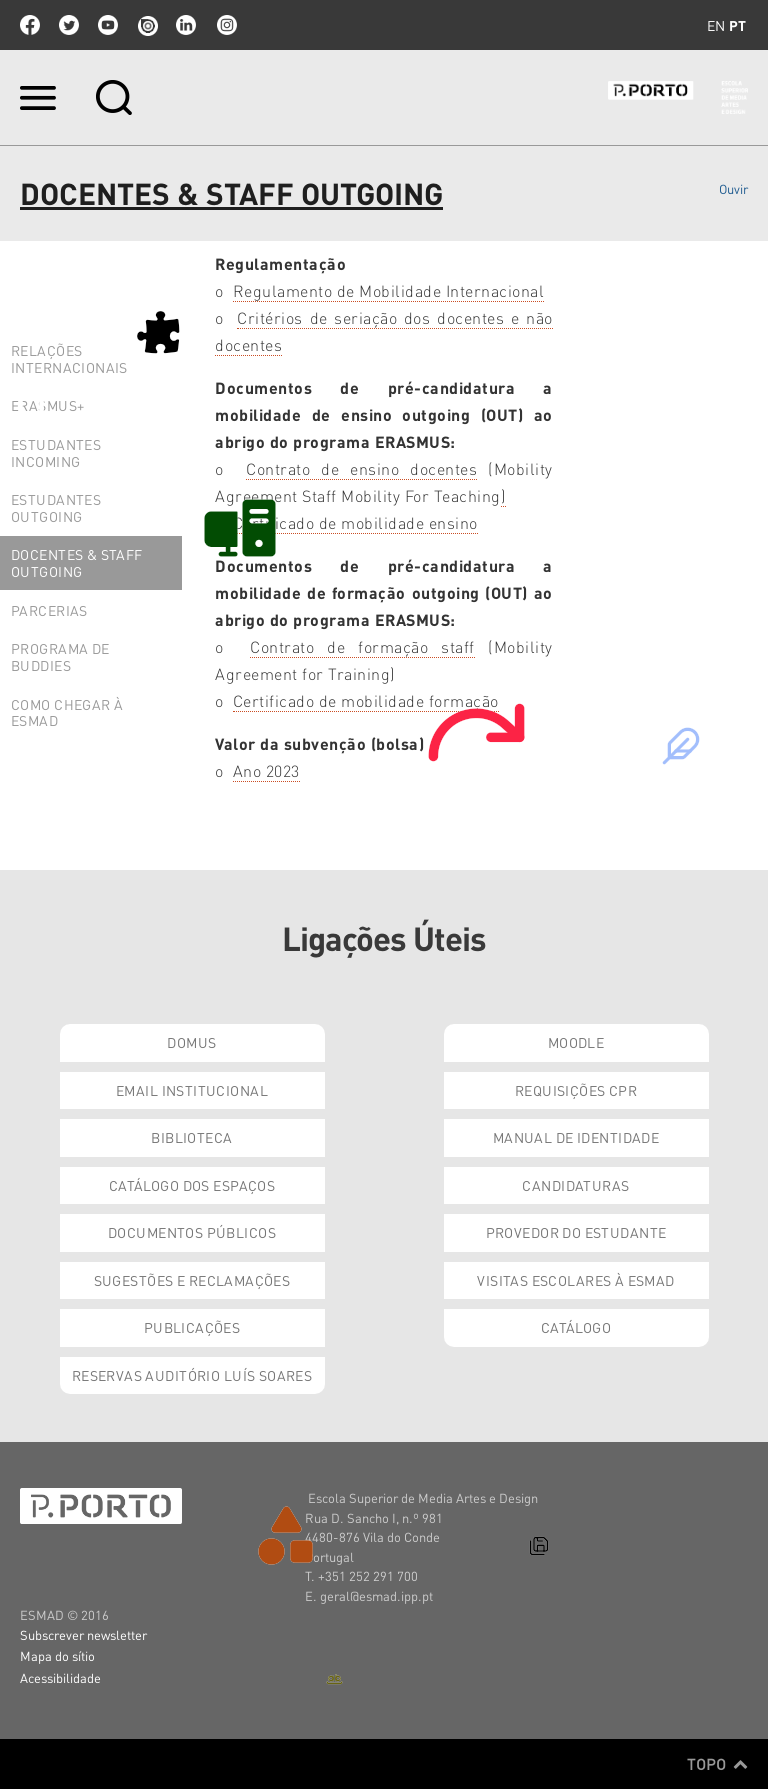 The height and width of the screenshot is (1789, 768). What do you see at coordinates (681, 746) in the screenshot?
I see `compose a new message or post` at bounding box center [681, 746].